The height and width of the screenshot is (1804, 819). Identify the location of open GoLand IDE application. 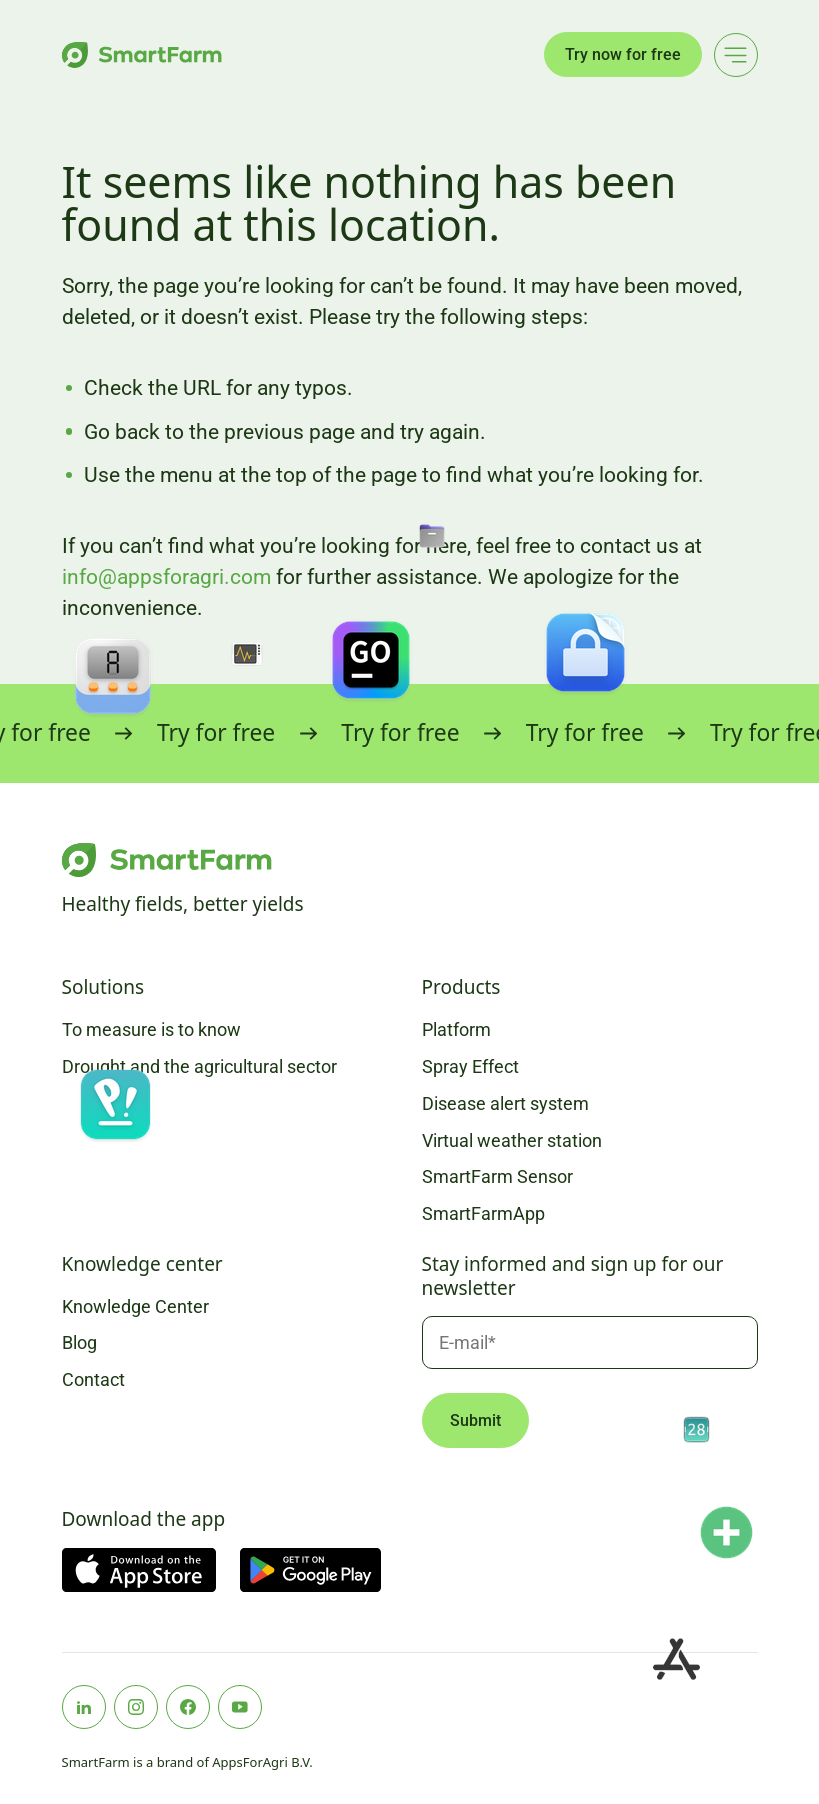
(371, 660).